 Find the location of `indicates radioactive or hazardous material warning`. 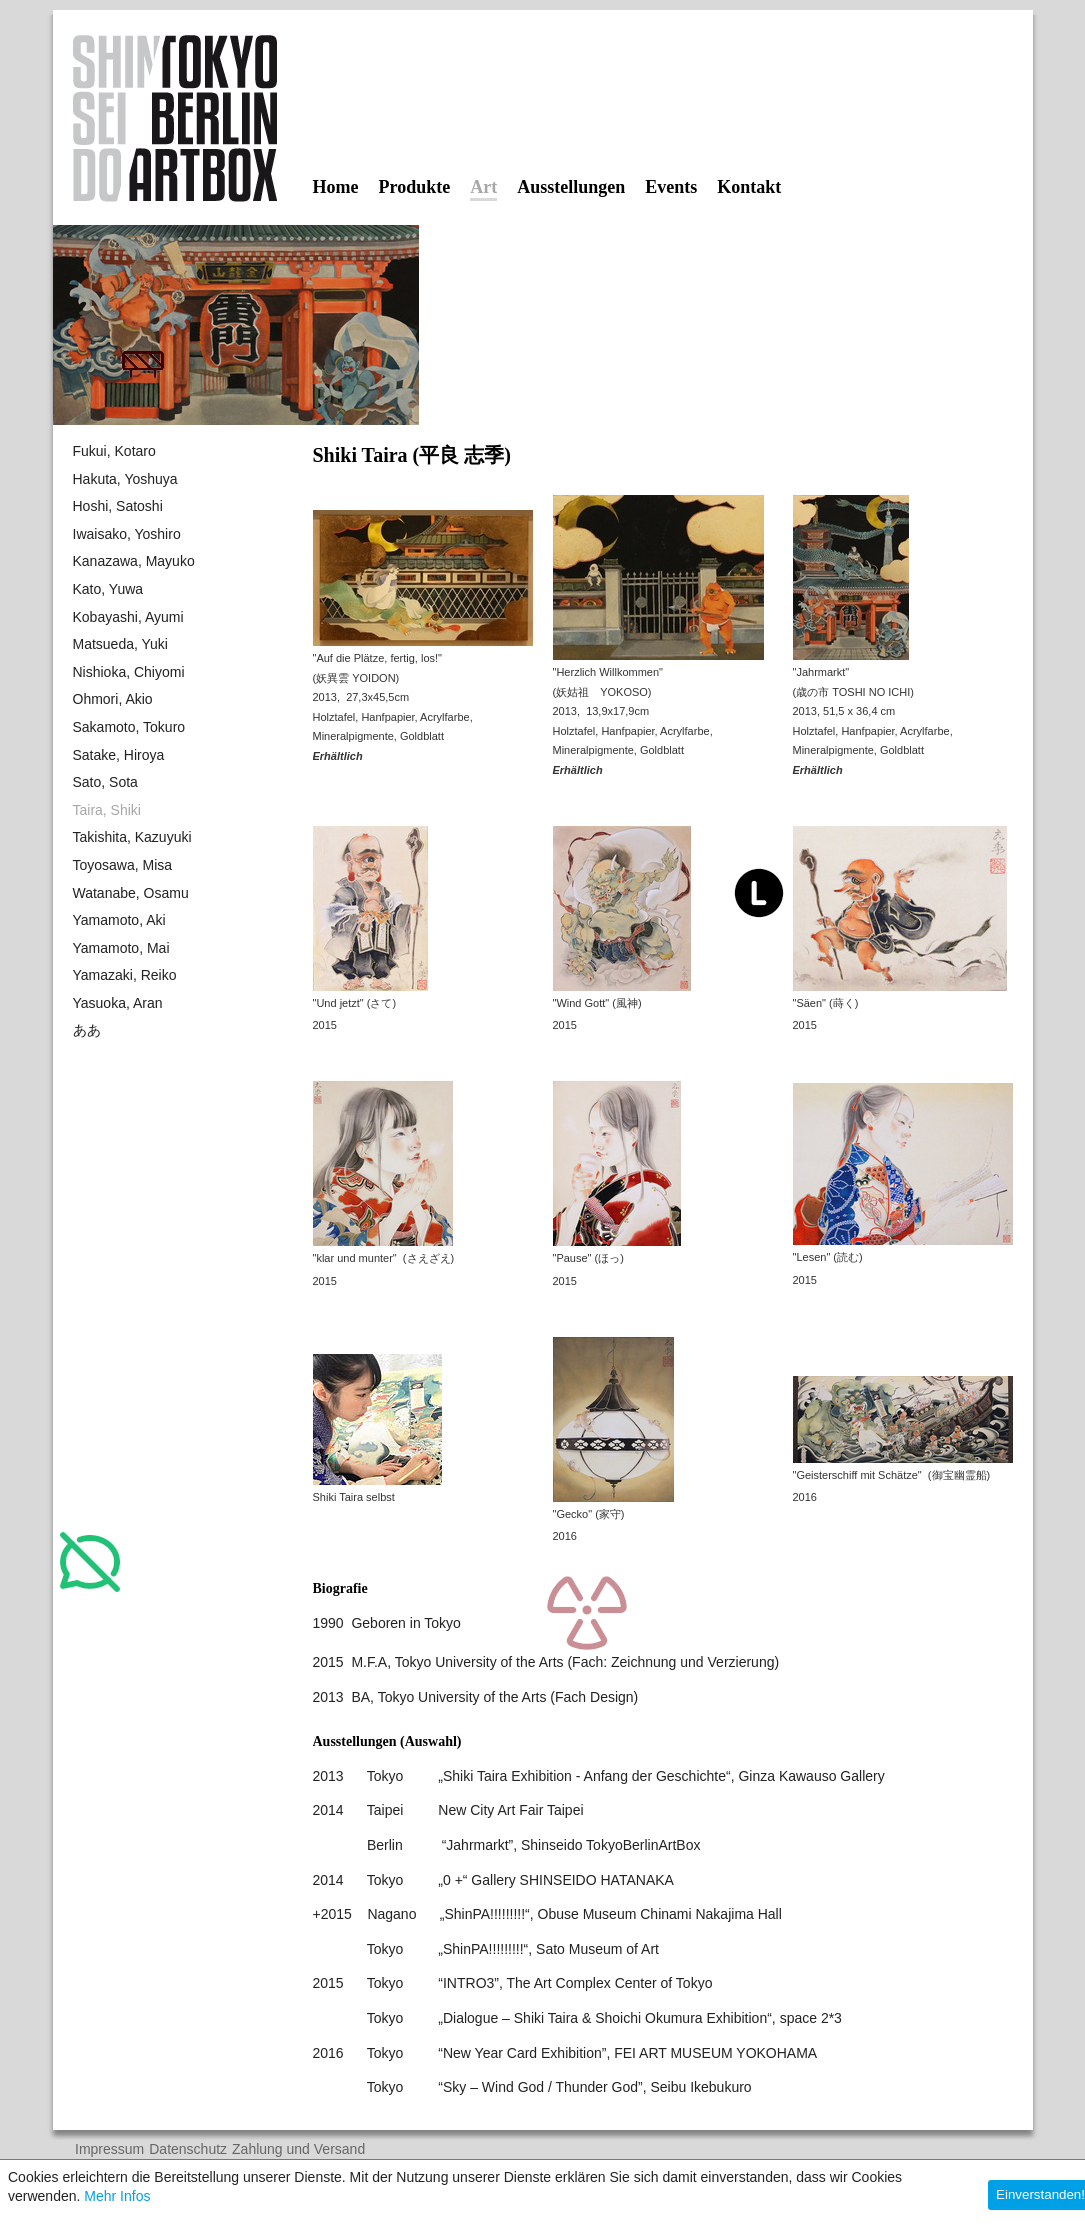

indicates radioactive or hazardous material warning is located at coordinates (587, 1610).